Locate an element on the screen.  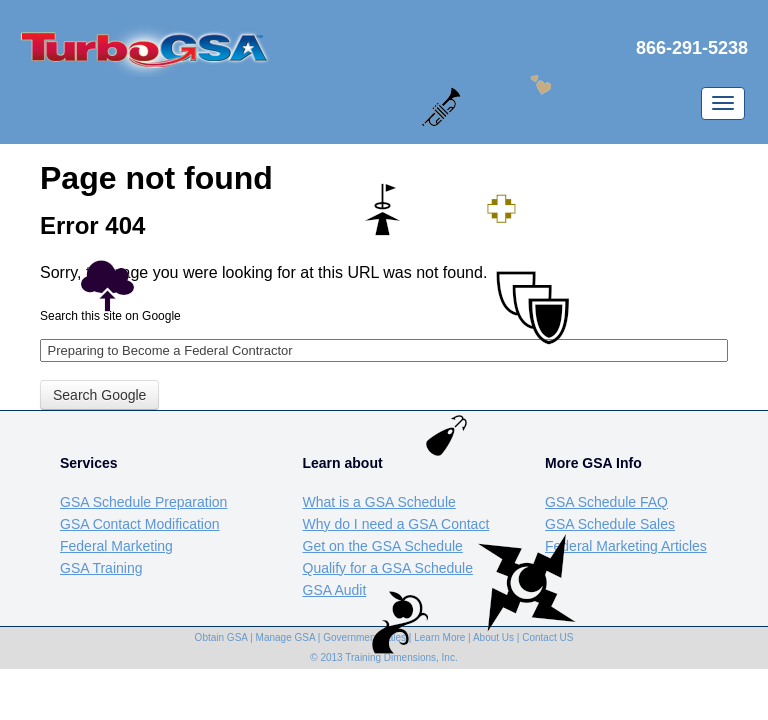
upload file to cloud storage is located at coordinates (107, 285).